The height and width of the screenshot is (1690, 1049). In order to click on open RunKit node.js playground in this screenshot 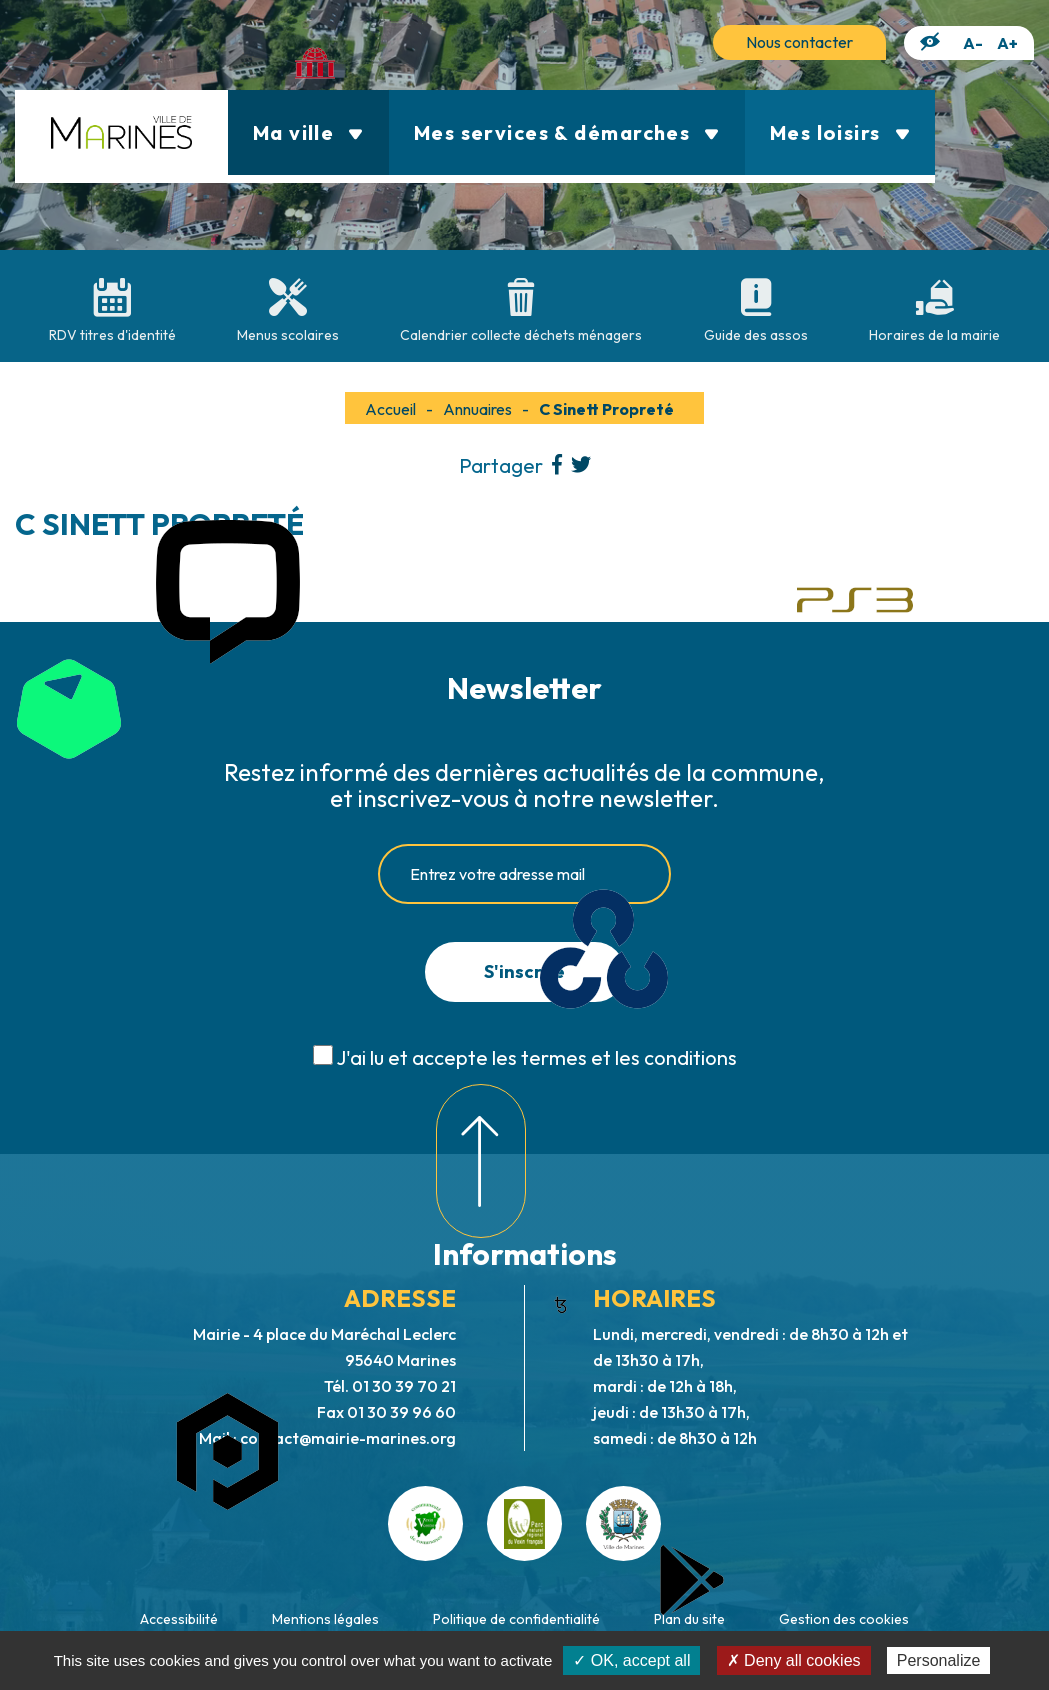, I will do `click(69, 709)`.